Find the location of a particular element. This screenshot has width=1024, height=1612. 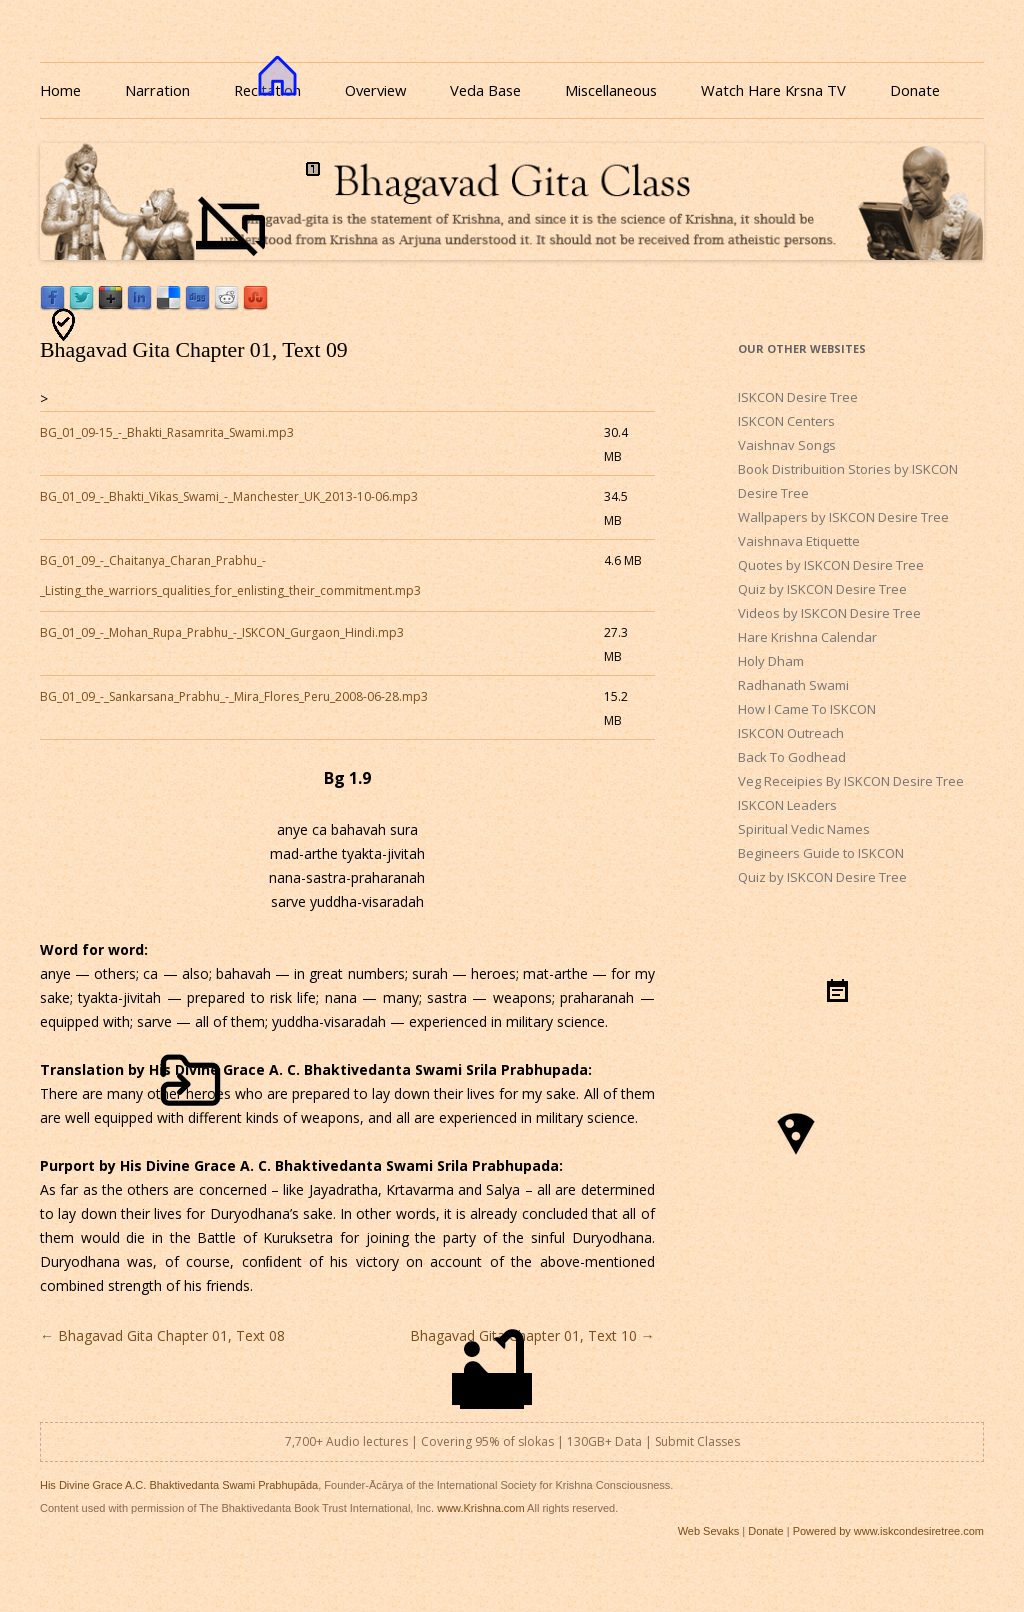

indicates bathroom amenities available is located at coordinates (492, 1369).